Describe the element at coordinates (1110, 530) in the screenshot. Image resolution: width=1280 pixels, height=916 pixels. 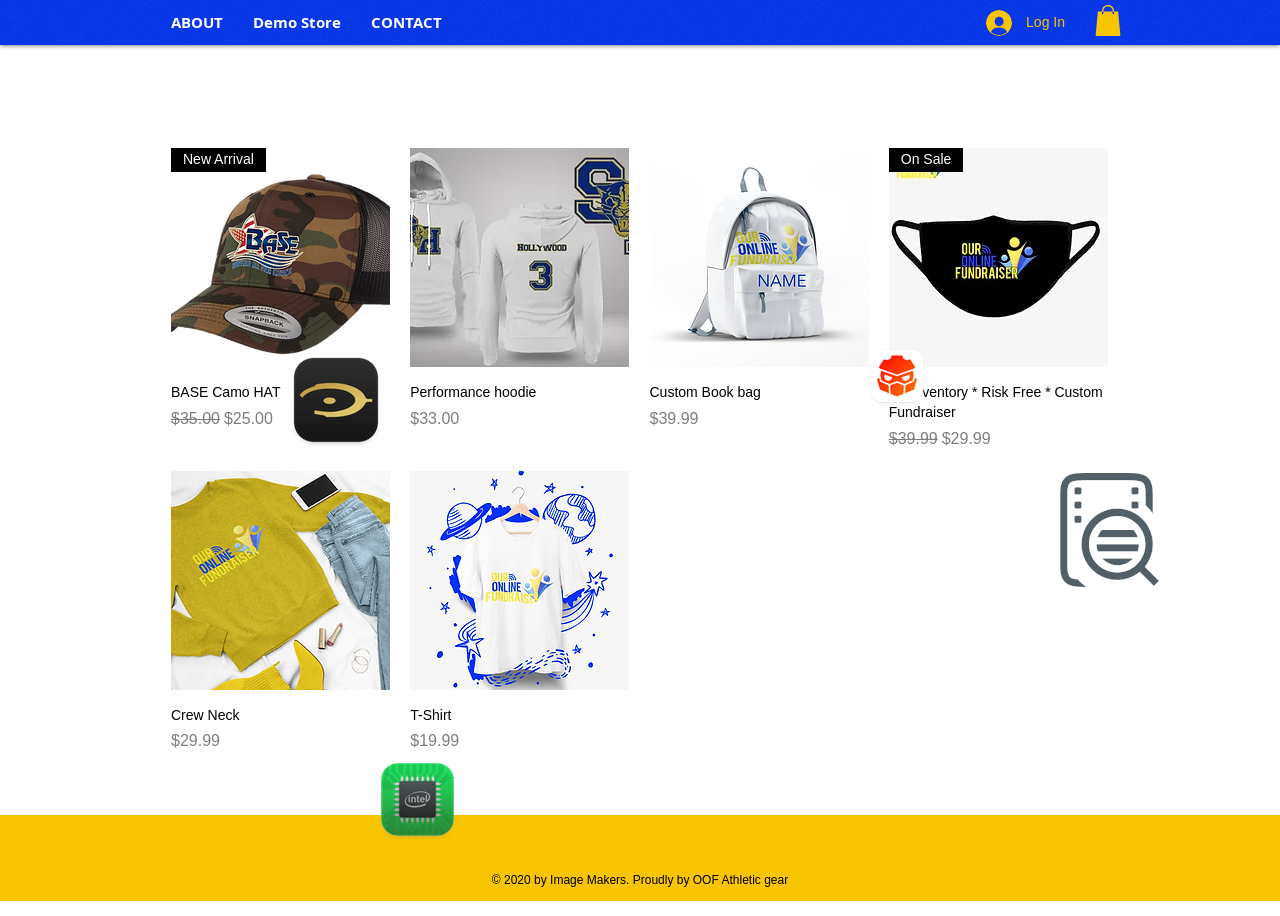
I see `open the system log viewer app` at that location.